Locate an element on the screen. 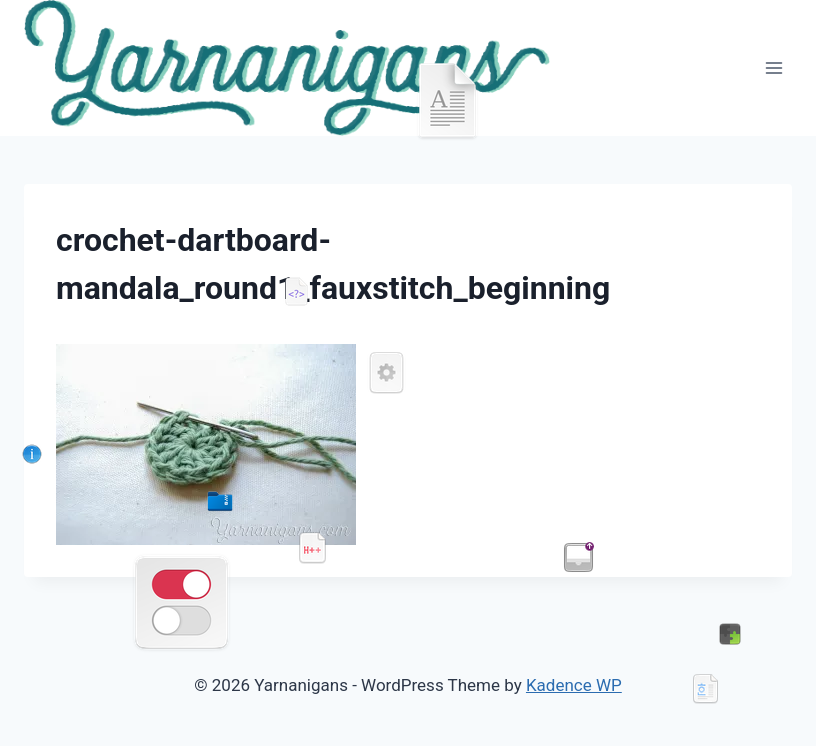 Image resolution: width=816 pixels, height=746 pixels. a desktop application shortcut file is located at coordinates (386, 372).